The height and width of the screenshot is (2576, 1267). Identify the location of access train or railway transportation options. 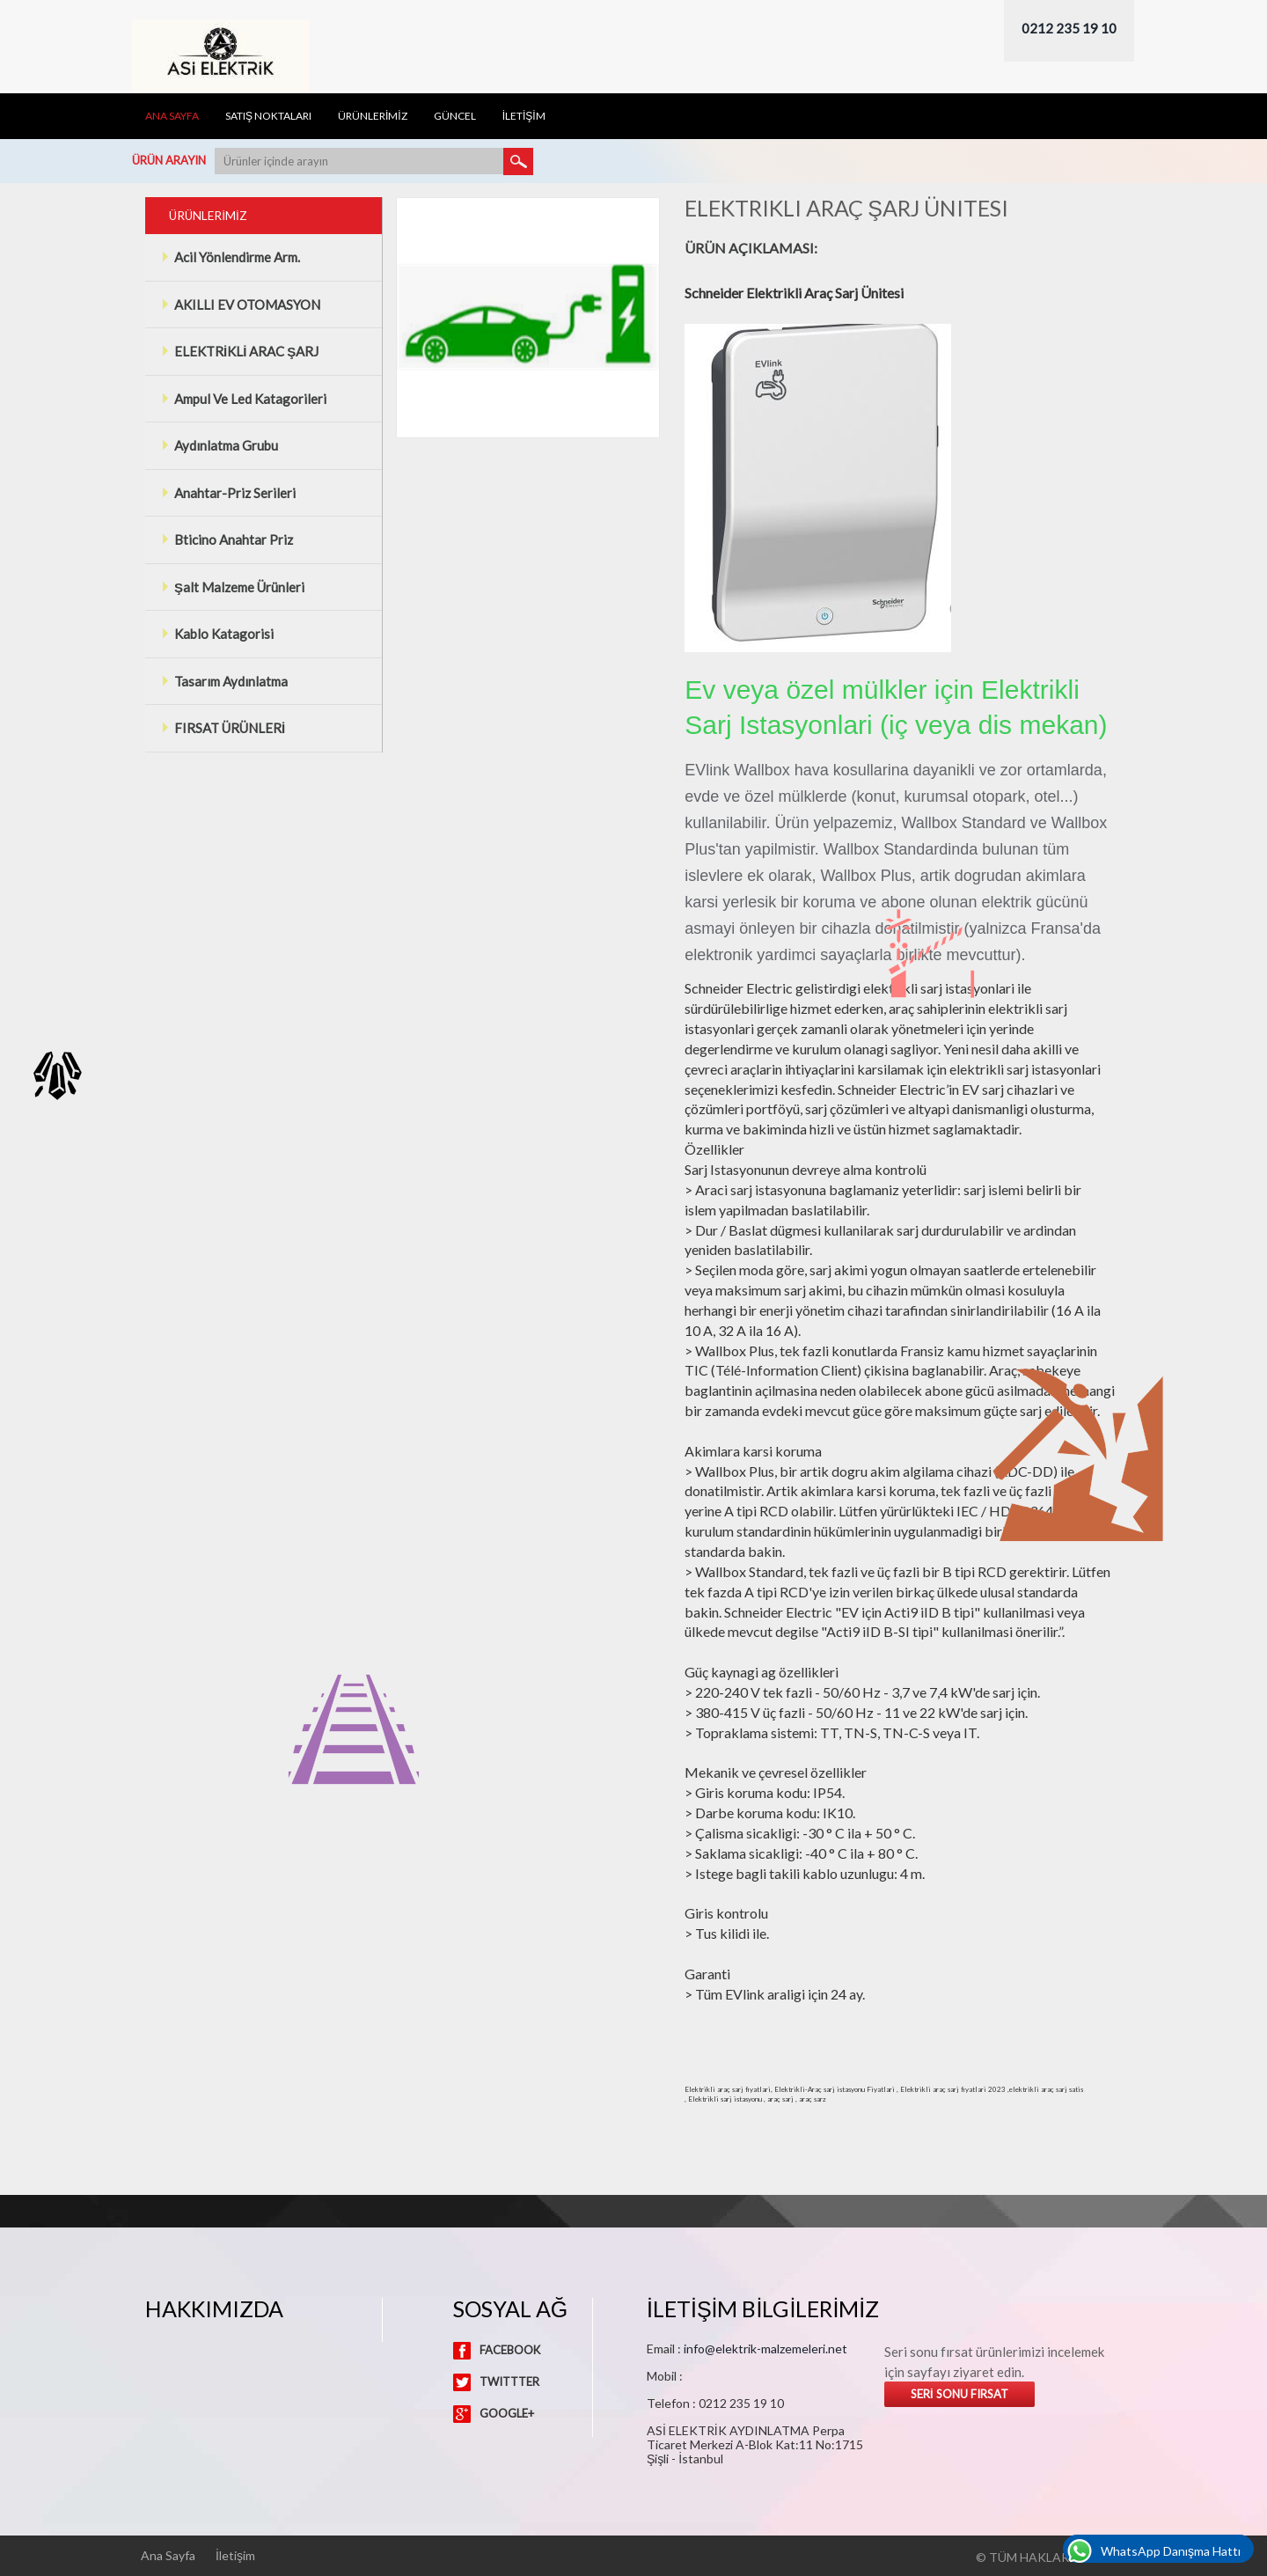
(354, 1721).